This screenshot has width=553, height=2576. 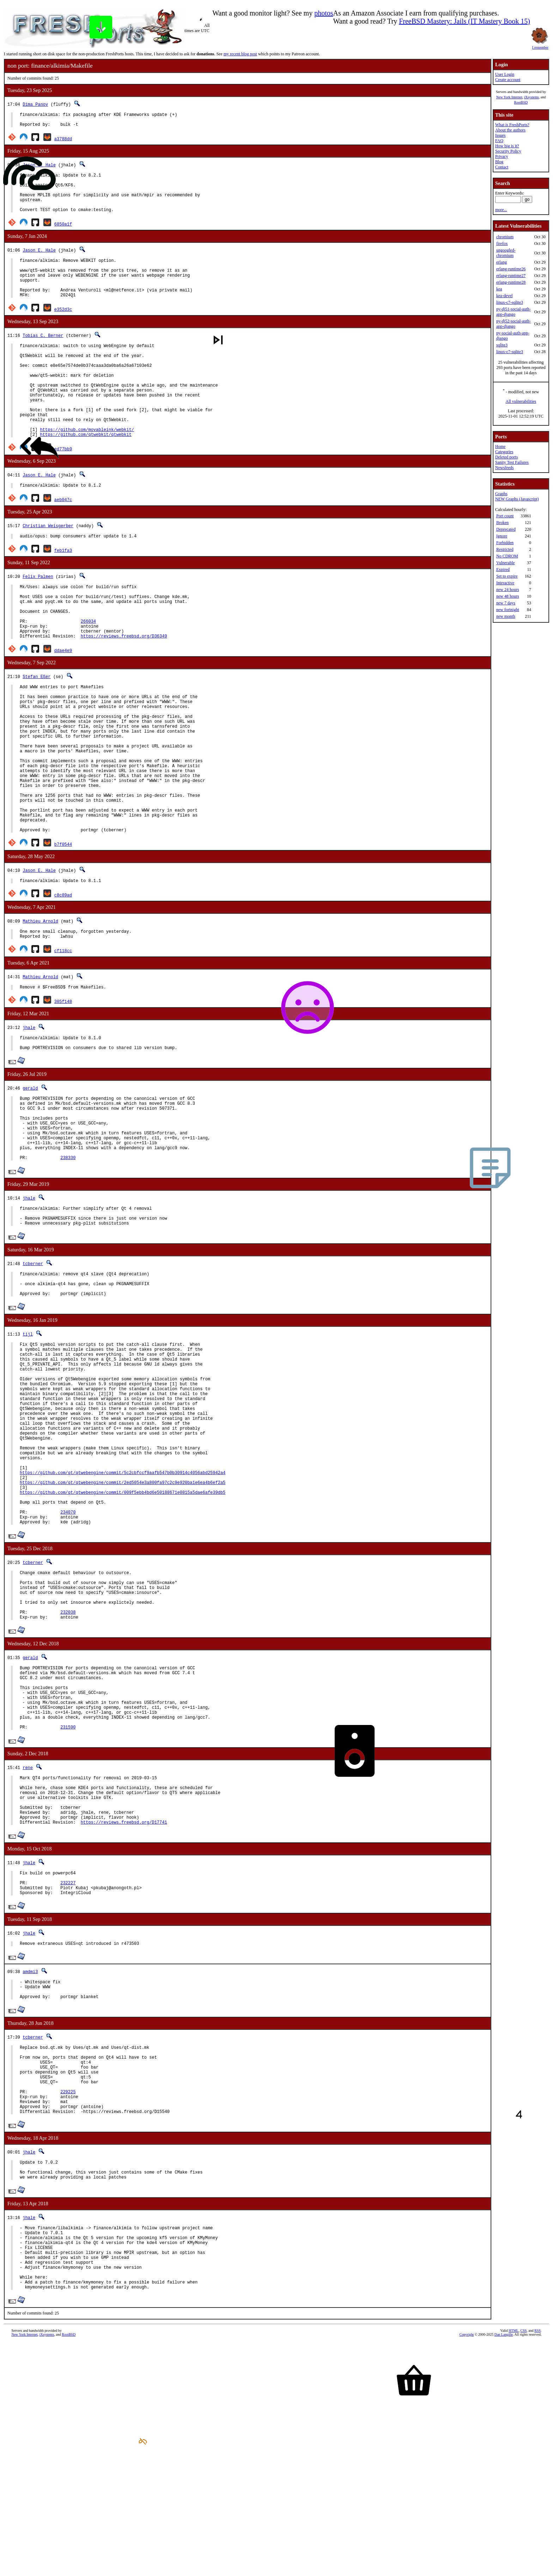 What do you see at coordinates (519, 2114) in the screenshot?
I see `indicates step four in a multi-step process` at bounding box center [519, 2114].